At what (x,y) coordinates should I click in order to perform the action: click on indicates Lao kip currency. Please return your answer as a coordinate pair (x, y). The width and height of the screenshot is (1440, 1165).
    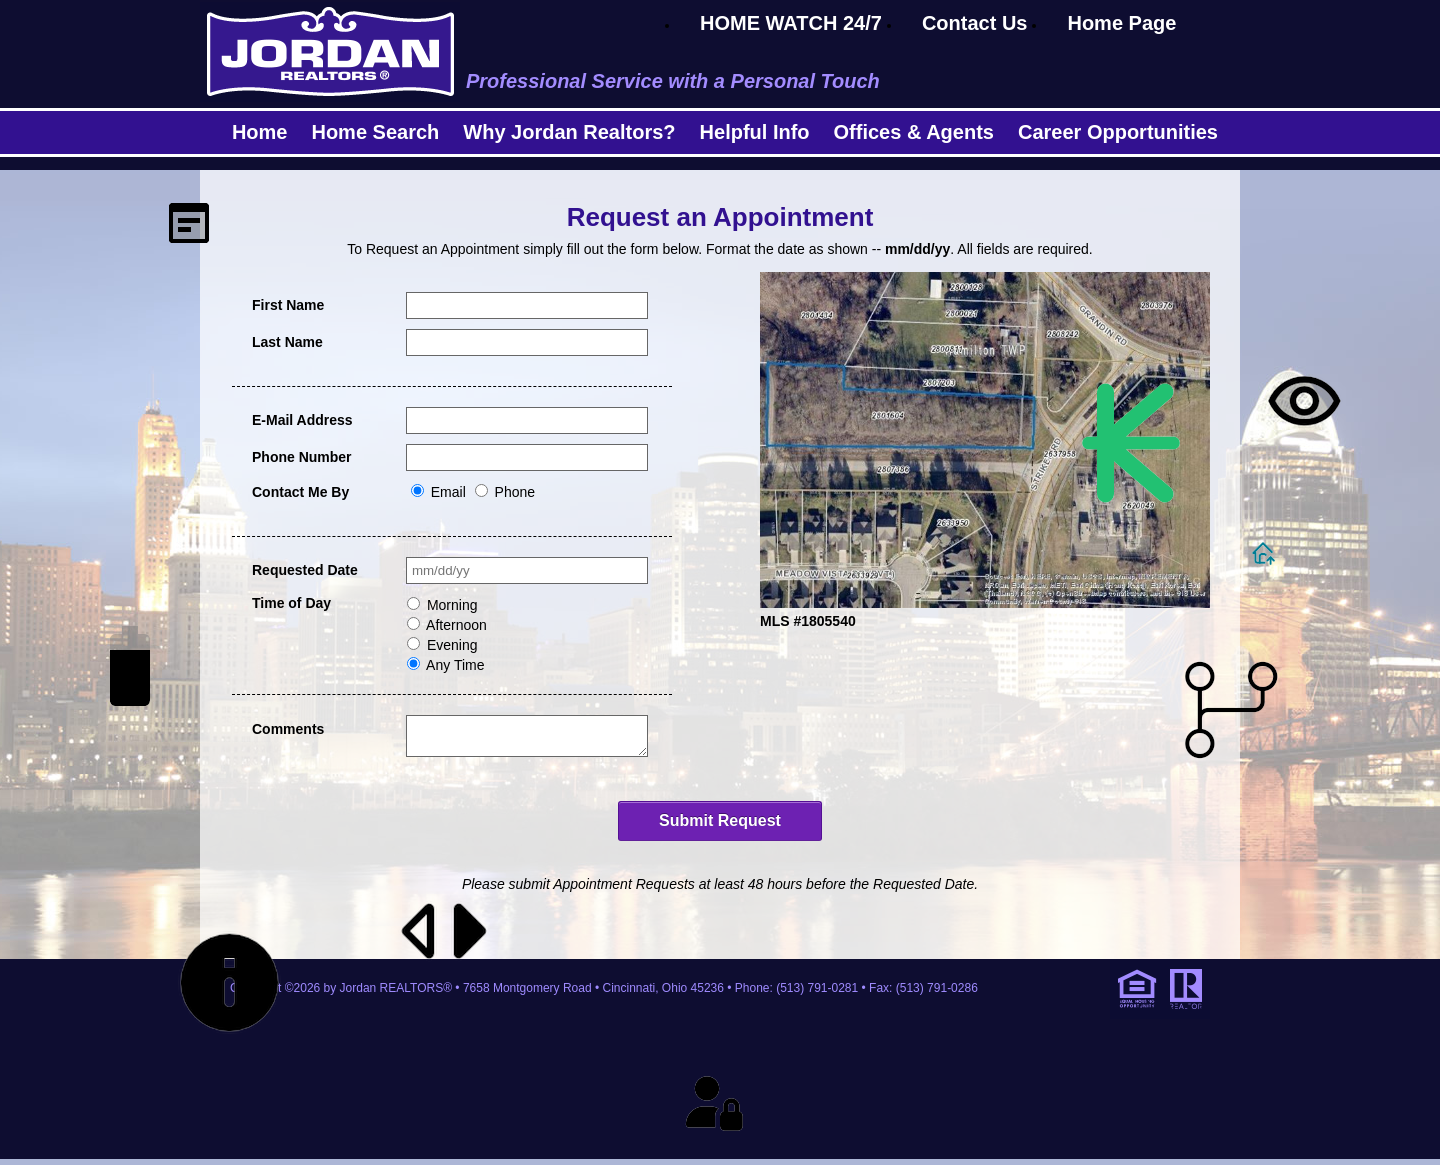
    Looking at the image, I should click on (1131, 443).